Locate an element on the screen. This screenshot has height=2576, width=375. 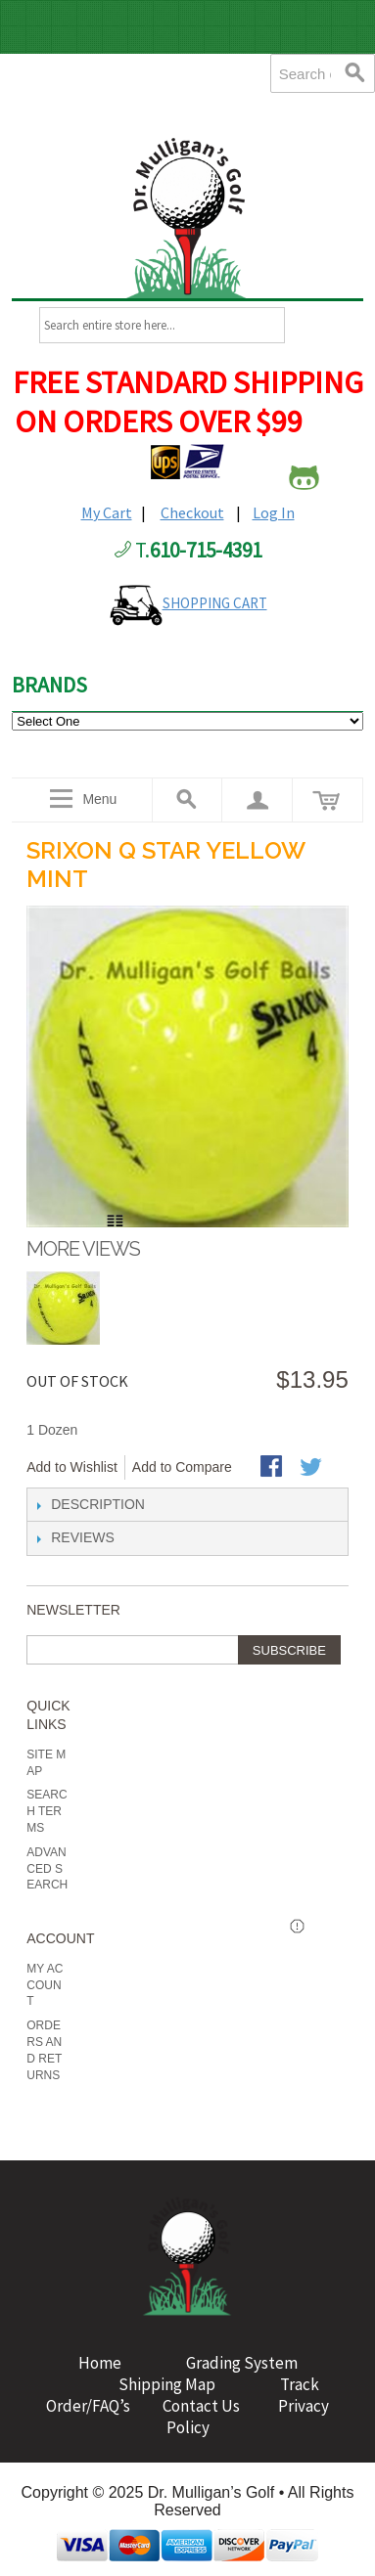
indicates a warning or critical alert is located at coordinates (297, 1926).